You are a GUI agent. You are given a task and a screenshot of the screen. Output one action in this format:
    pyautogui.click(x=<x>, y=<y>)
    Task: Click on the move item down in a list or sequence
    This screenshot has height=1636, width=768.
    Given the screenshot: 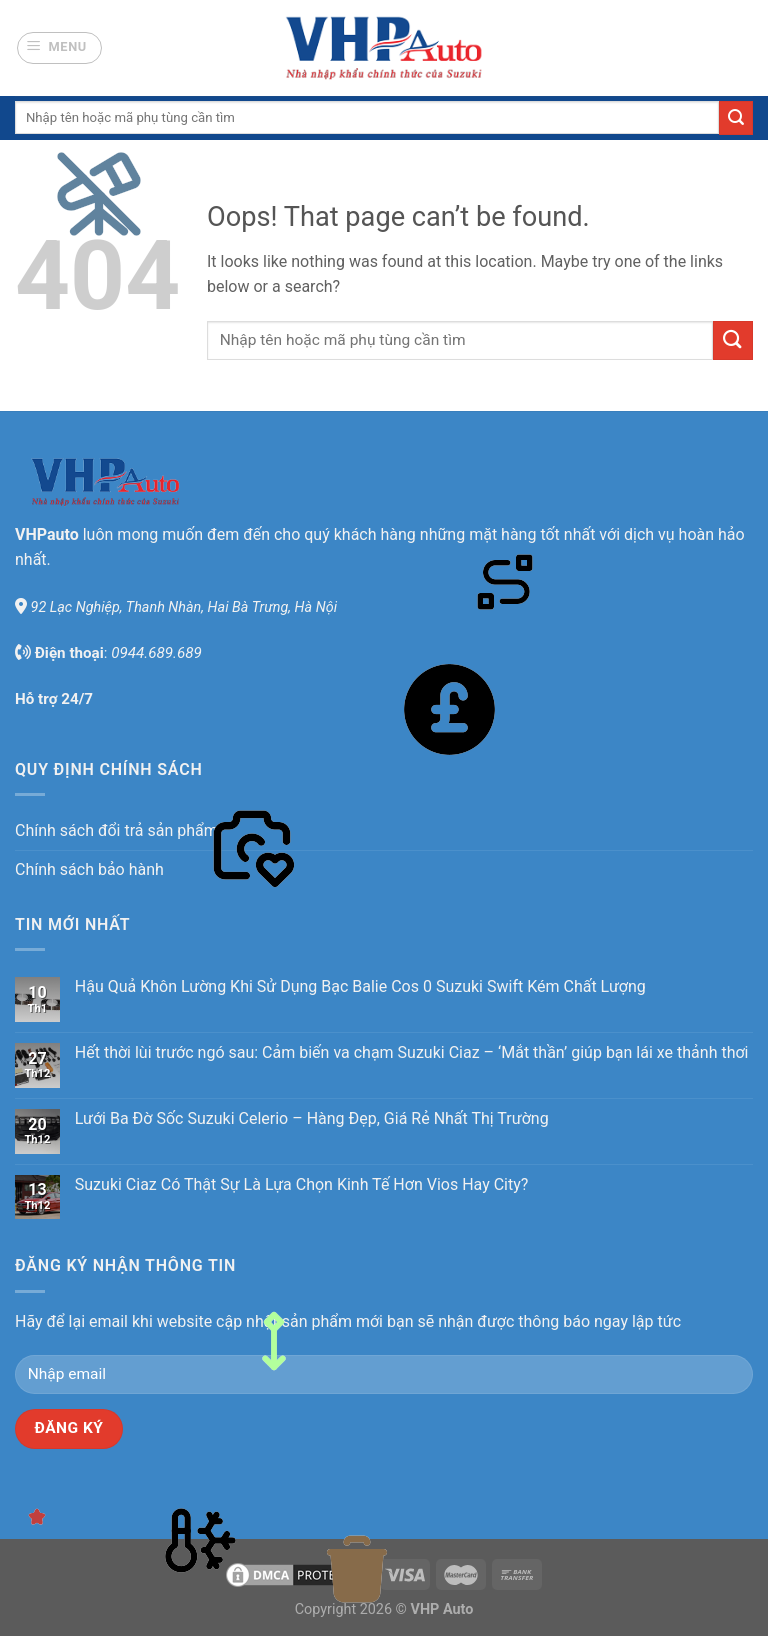 What is the action you would take?
    pyautogui.click(x=274, y=1341)
    